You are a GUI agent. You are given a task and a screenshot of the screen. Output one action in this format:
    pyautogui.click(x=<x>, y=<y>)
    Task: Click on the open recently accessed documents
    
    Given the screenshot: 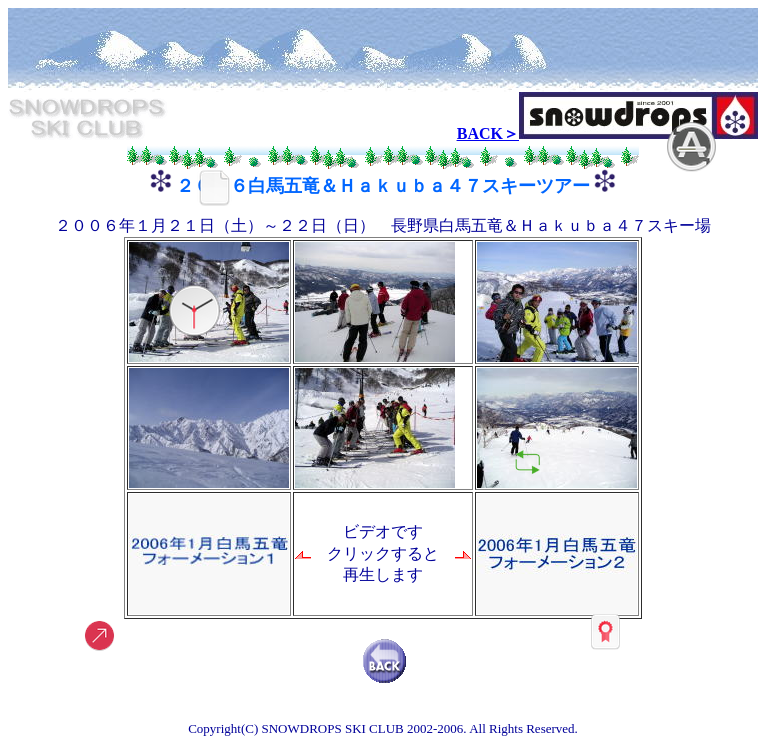 What is the action you would take?
    pyautogui.click(x=194, y=310)
    